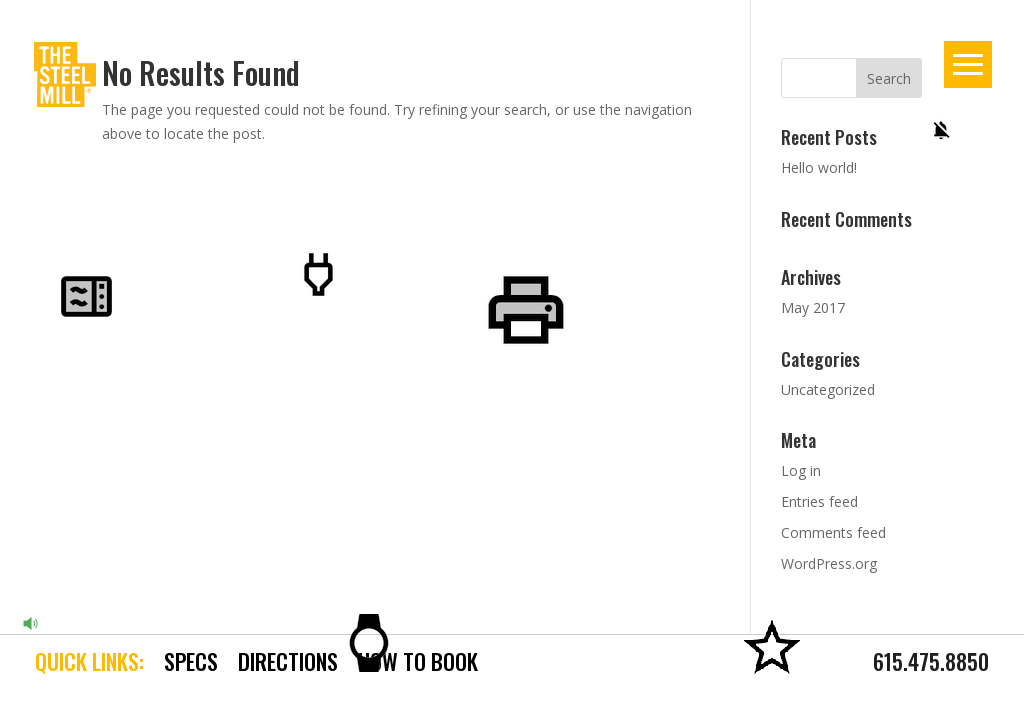  Describe the element at coordinates (772, 648) in the screenshot. I see `add item to favorites` at that location.